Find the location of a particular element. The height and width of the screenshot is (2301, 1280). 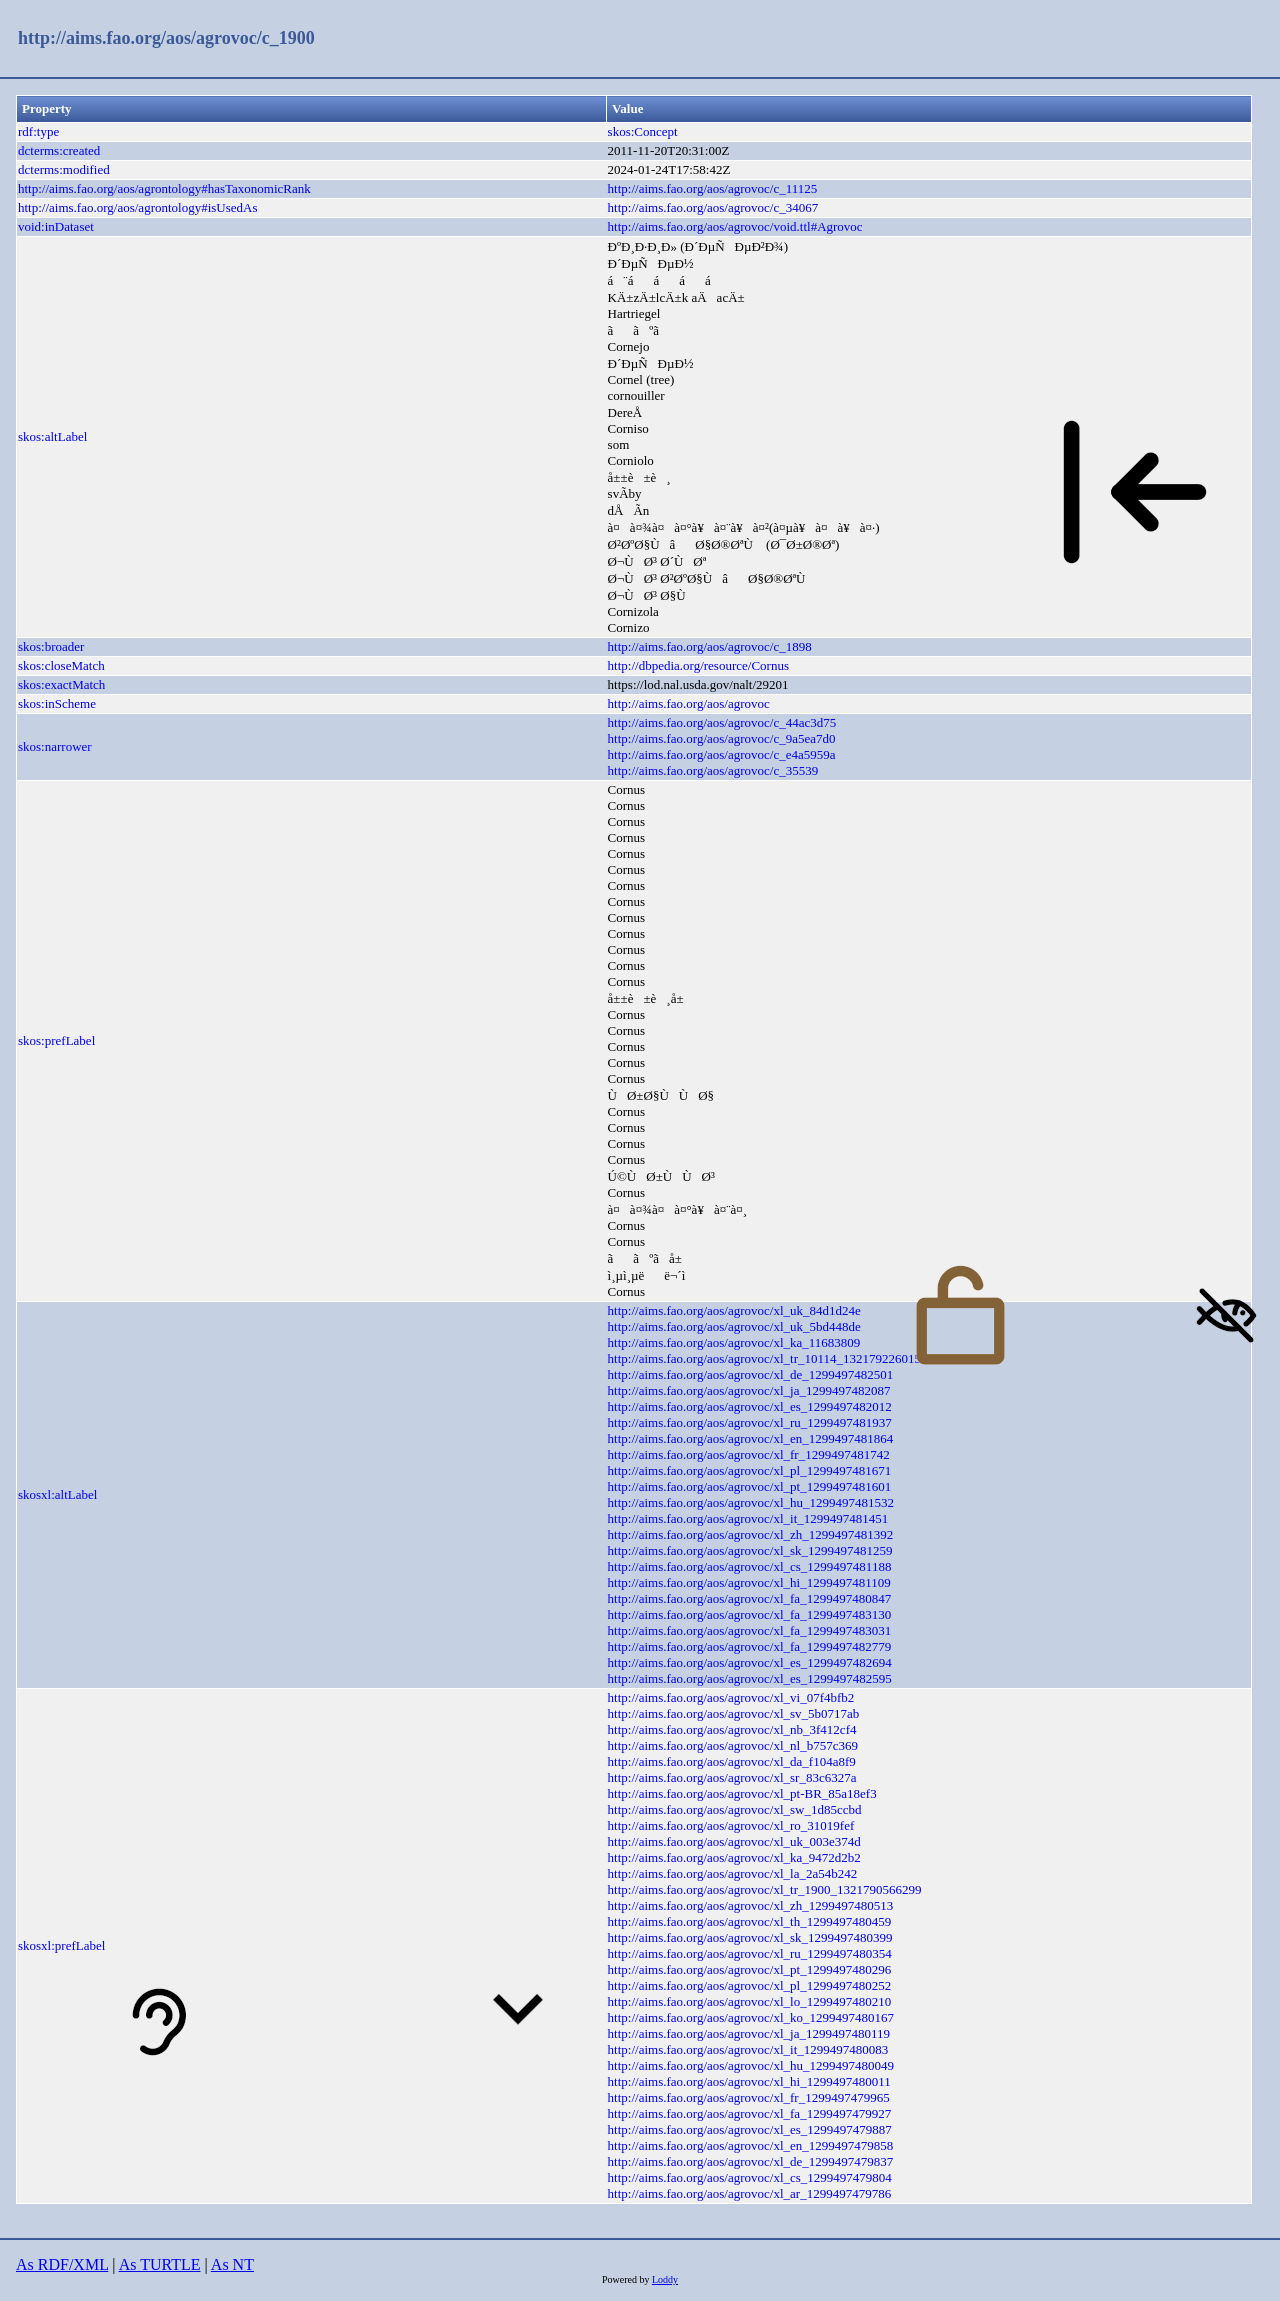

expand a collapsed section or dropdown menu is located at coordinates (518, 2008).